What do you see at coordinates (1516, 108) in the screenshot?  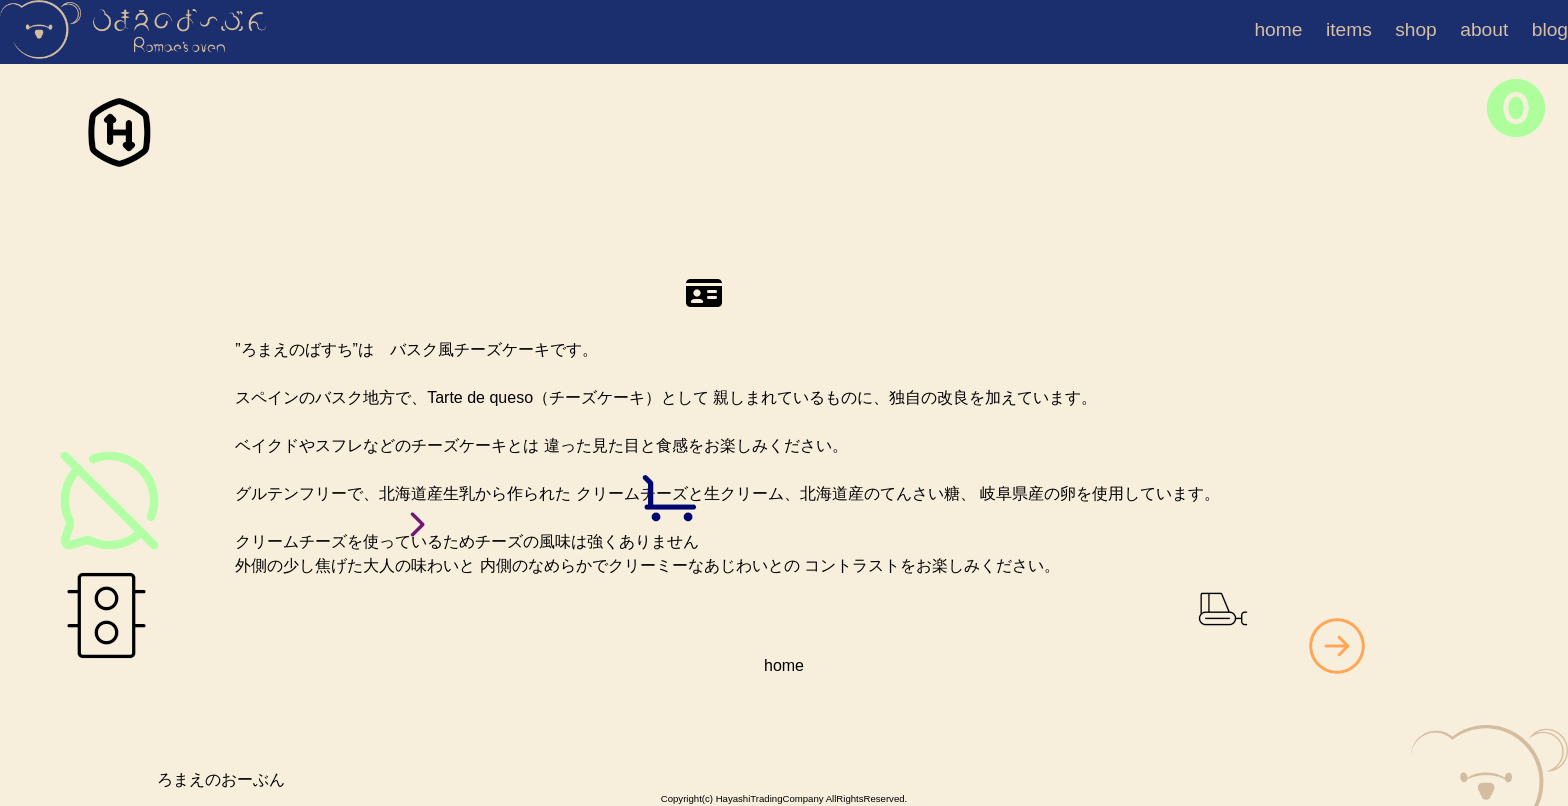 I see `indicates zero items or empty count` at bounding box center [1516, 108].